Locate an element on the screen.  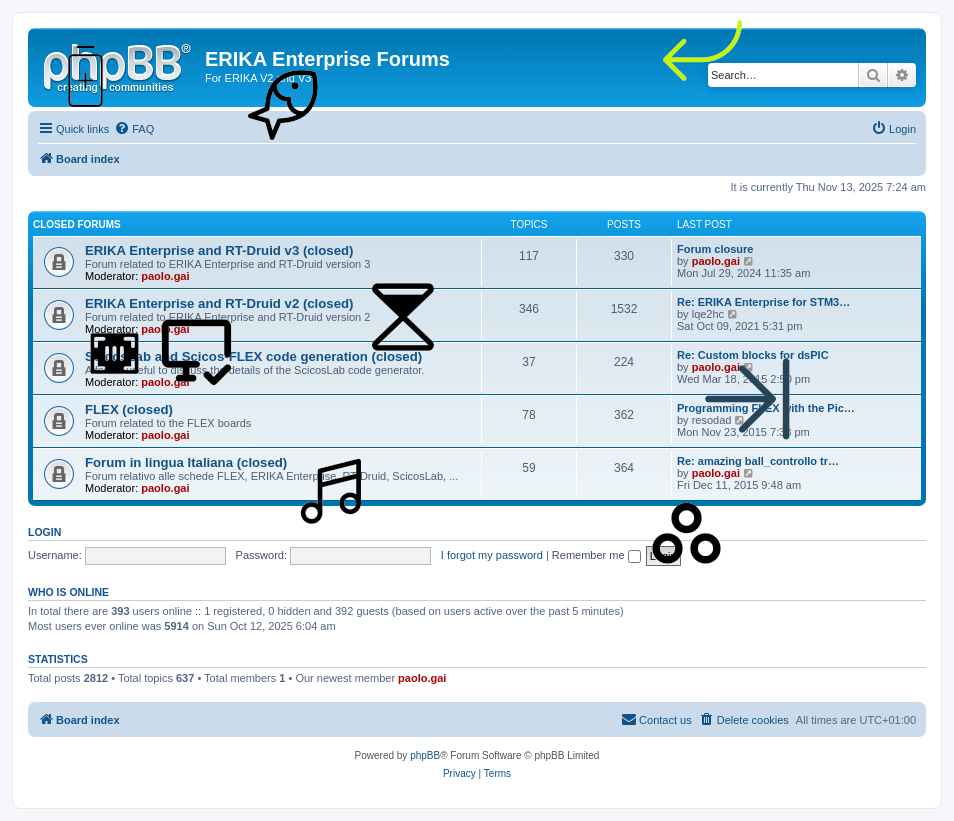
scan a barcode is located at coordinates (114, 353).